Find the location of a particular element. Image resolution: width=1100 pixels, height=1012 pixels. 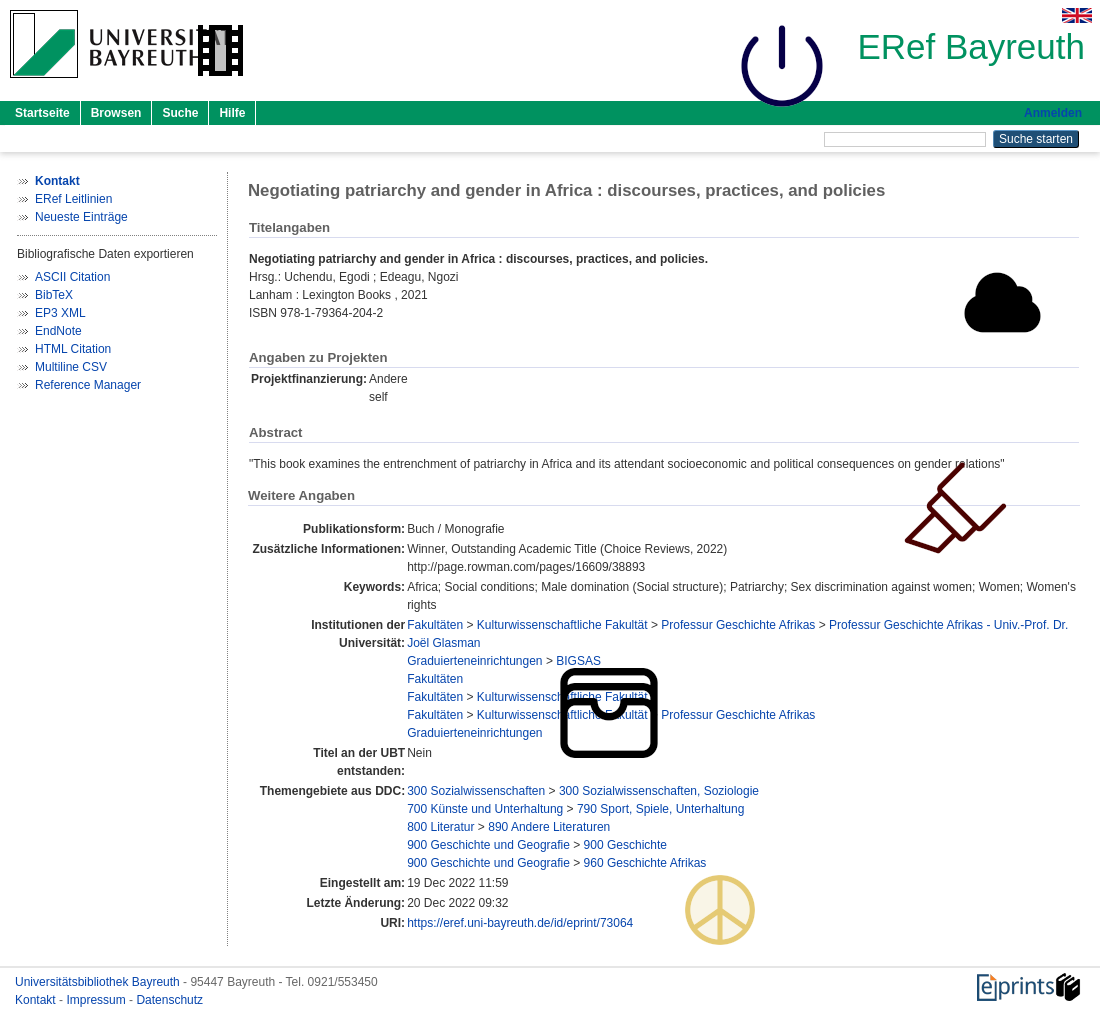

access movies or video content is located at coordinates (220, 50).